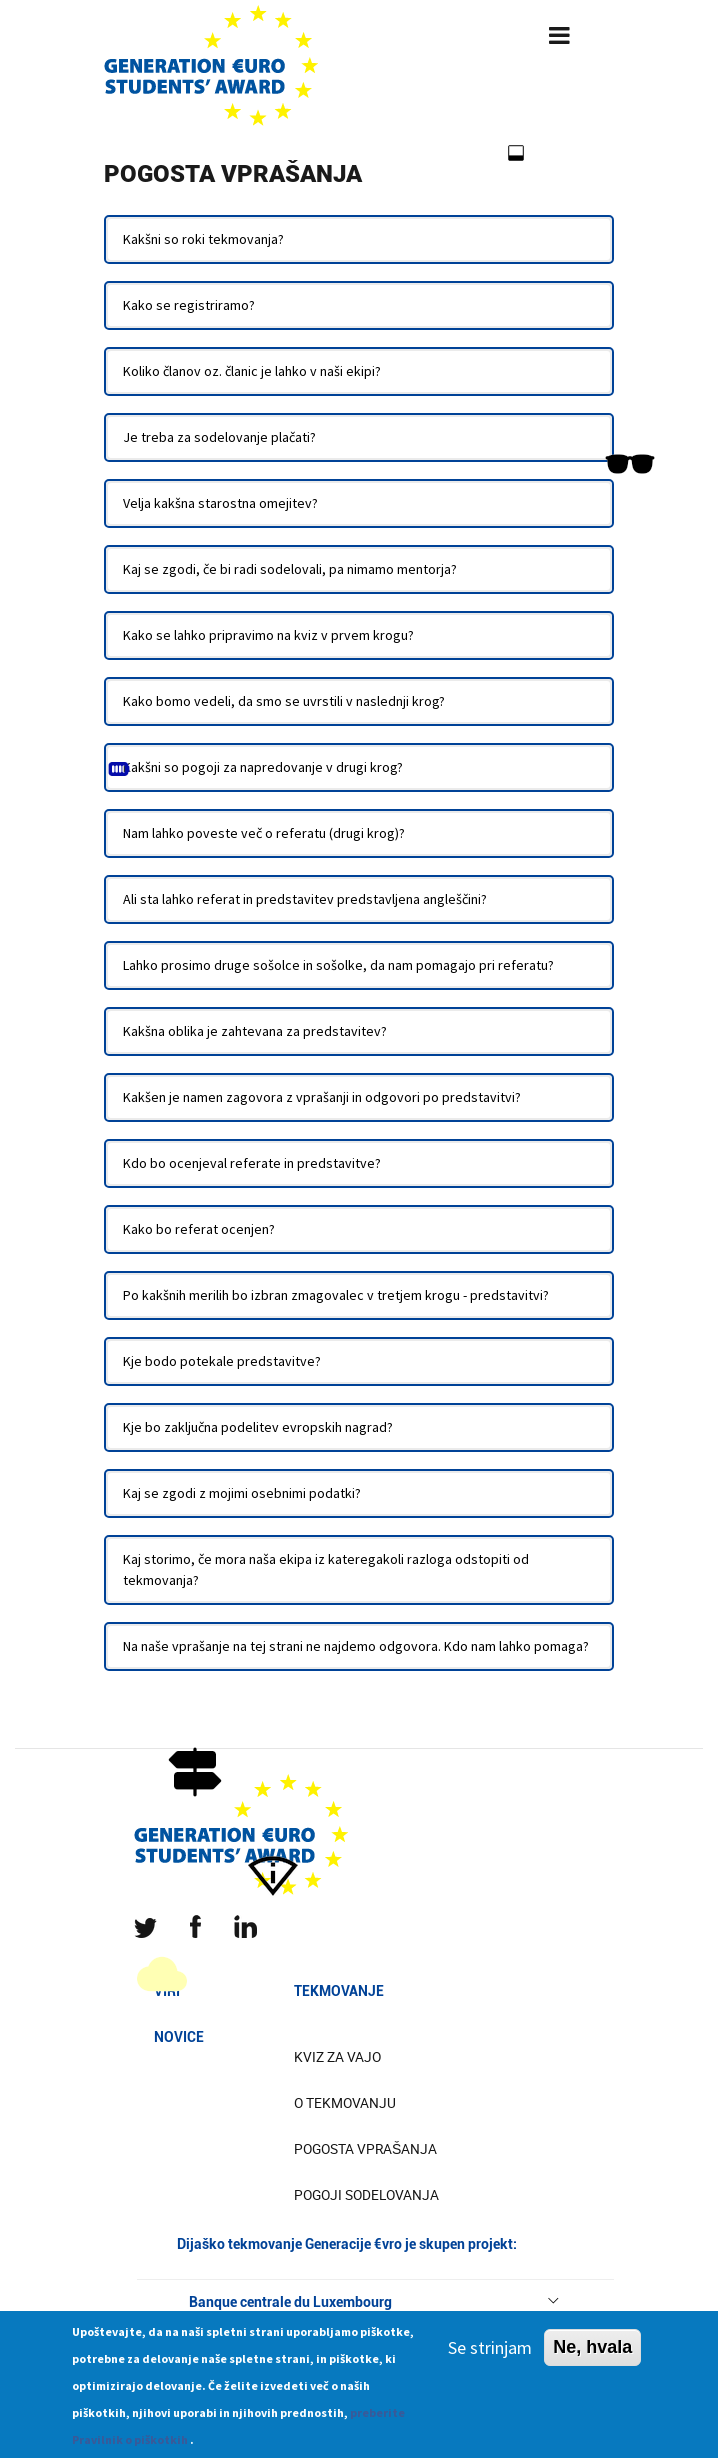 Image resolution: width=718 pixels, height=2458 pixels. Describe the element at coordinates (516, 153) in the screenshot. I see `toggle bottom panel visibility` at that location.